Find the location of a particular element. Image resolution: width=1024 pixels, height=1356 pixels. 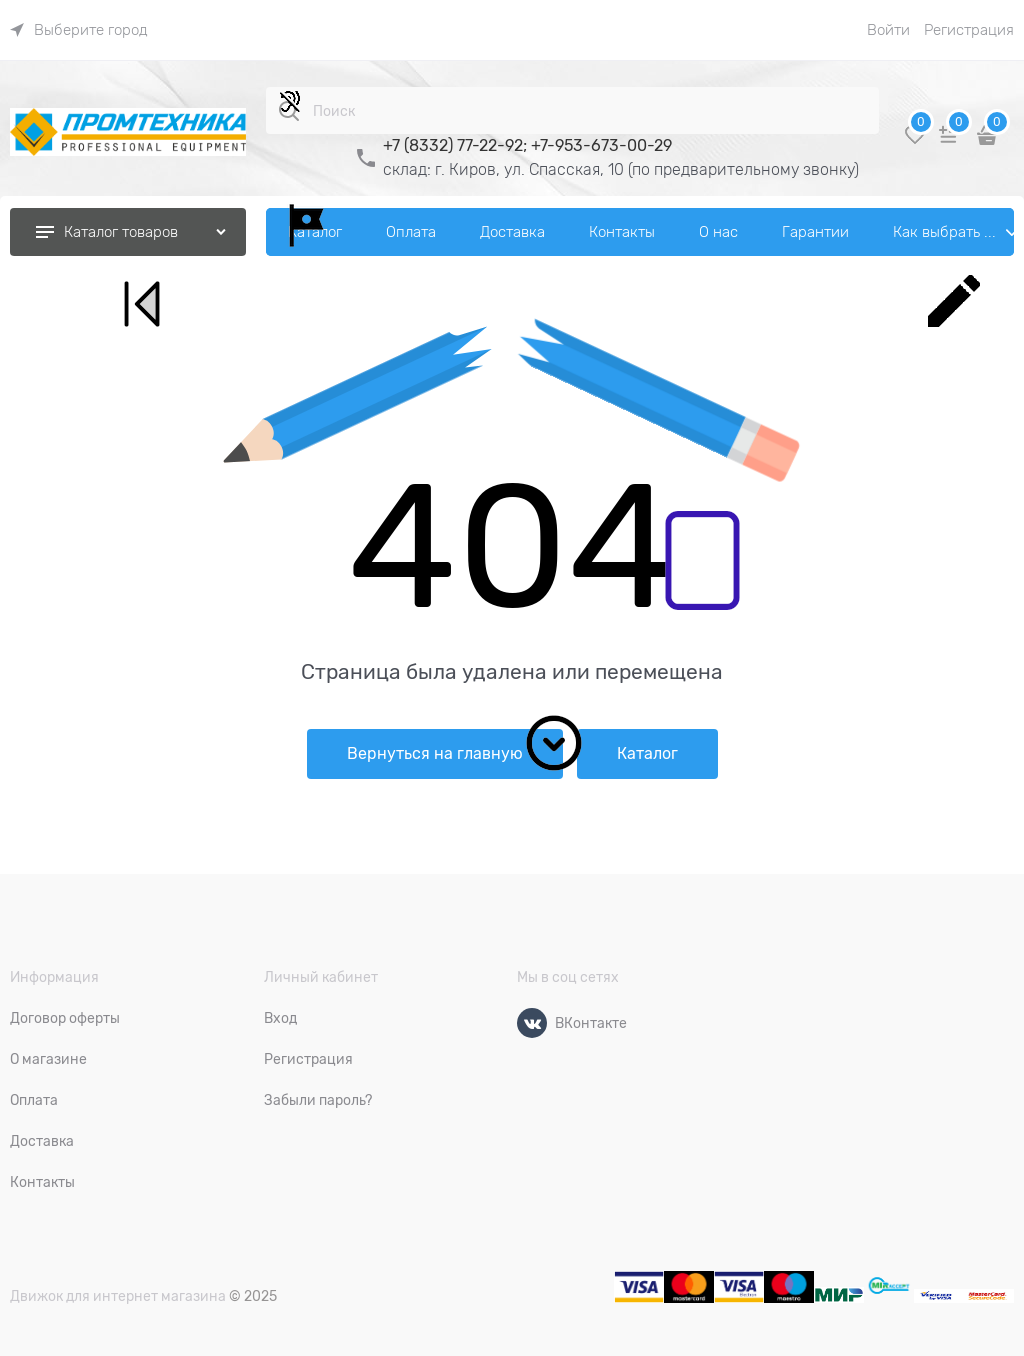

indicates hearing assistance is disabled is located at coordinates (290, 101).